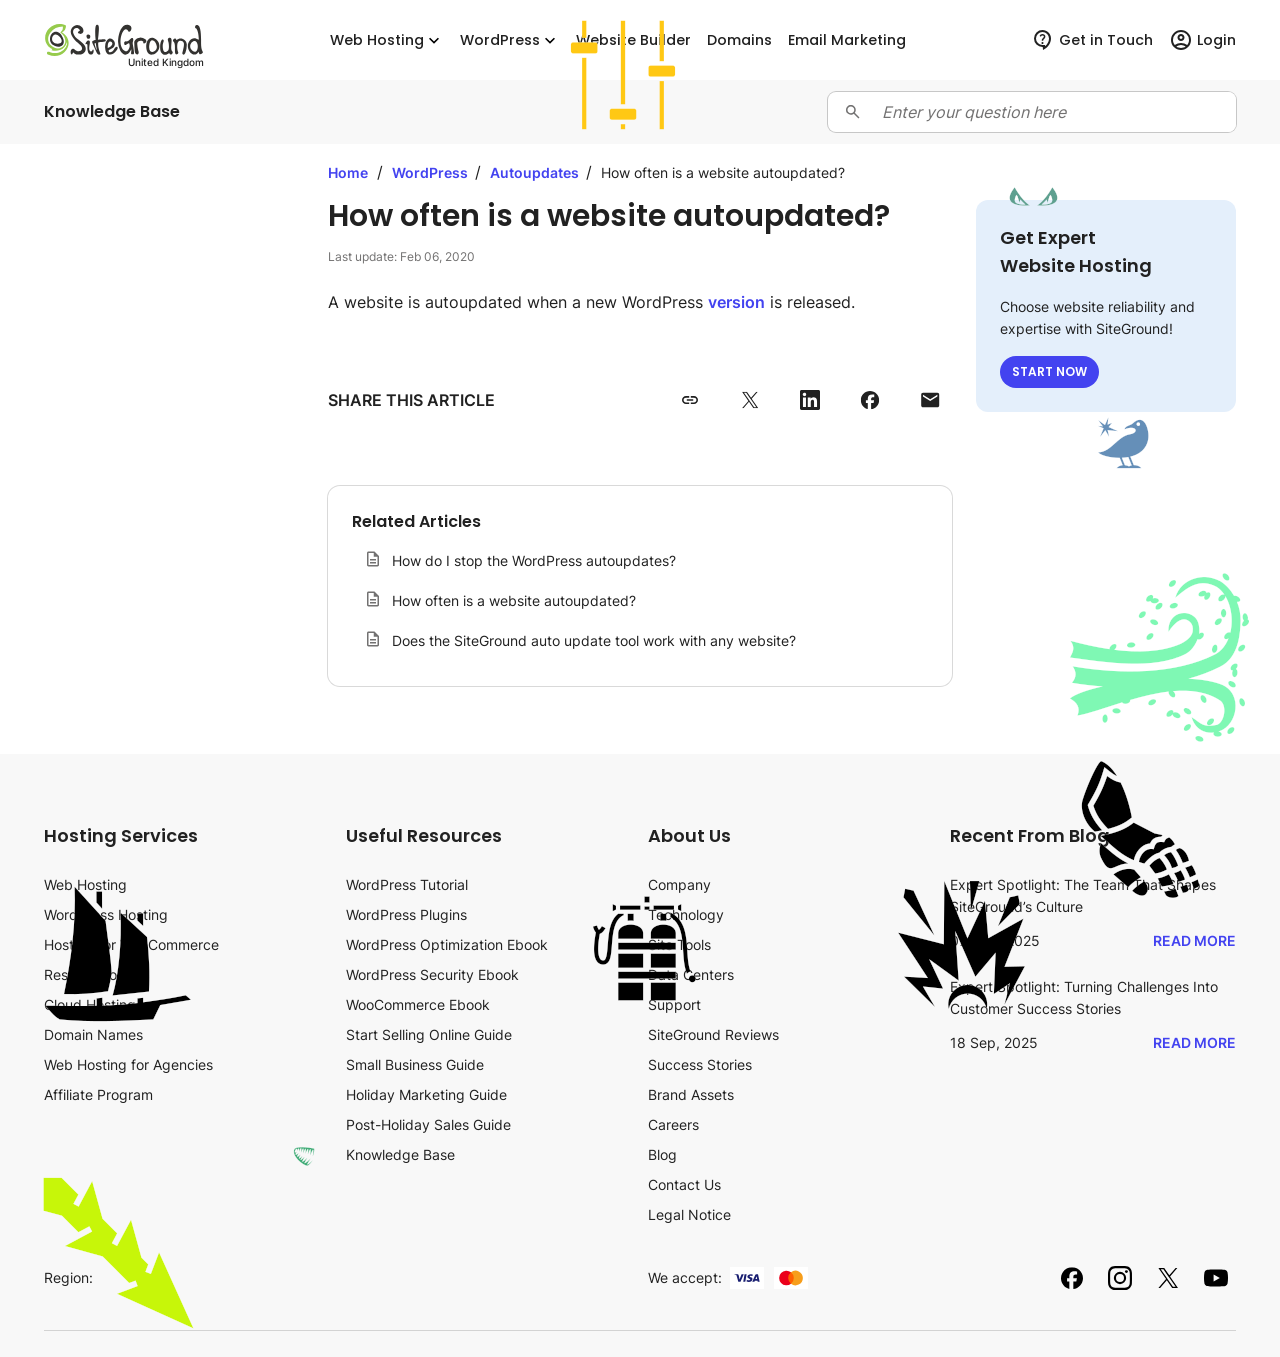 Image resolution: width=1280 pixels, height=1357 pixels. I want to click on access diving or scuba equipment settings, so click(647, 948).